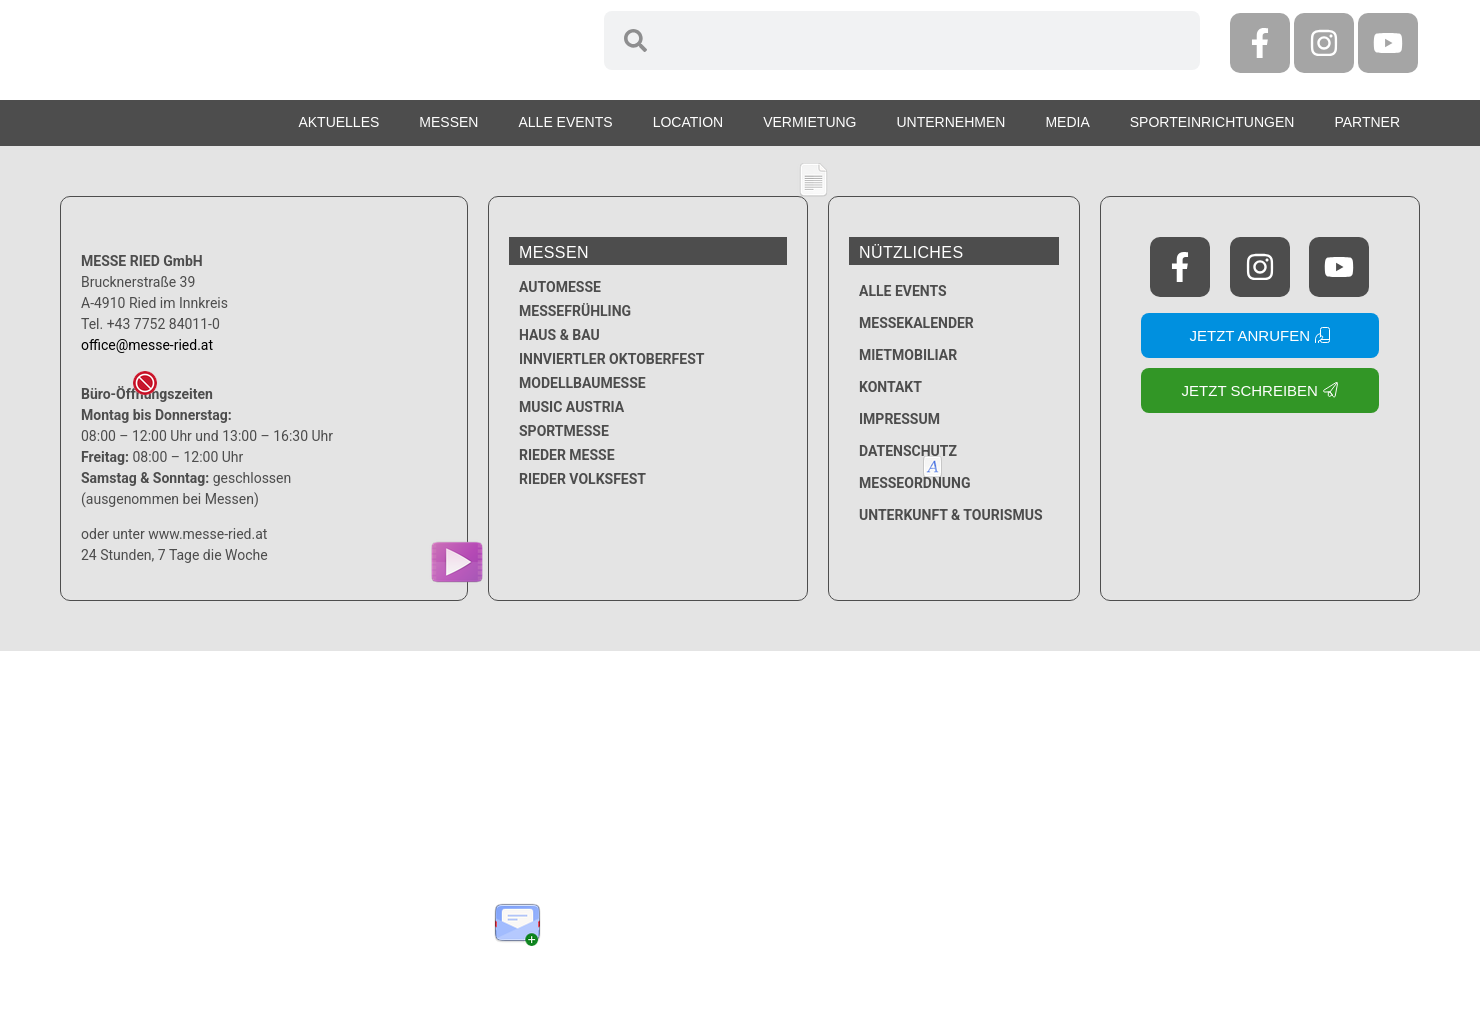 This screenshot has height=1022, width=1480. I want to click on open a font file, so click(932, 466).